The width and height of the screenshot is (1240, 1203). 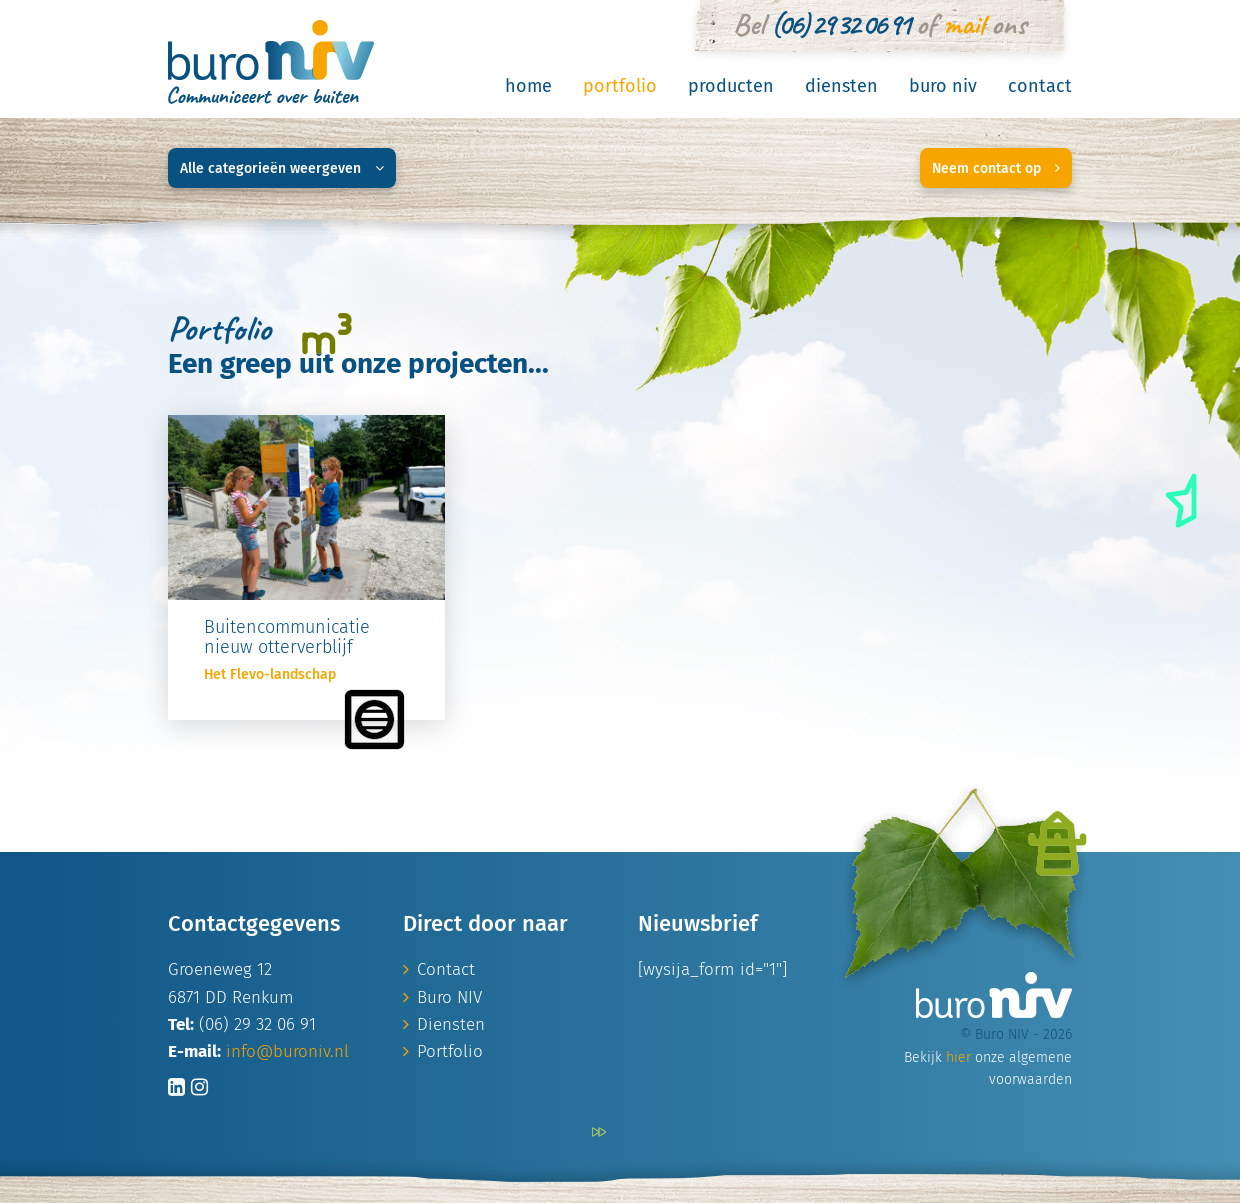 I want to click on access website accessibility or guidance features, so click(x=1057, y=845).